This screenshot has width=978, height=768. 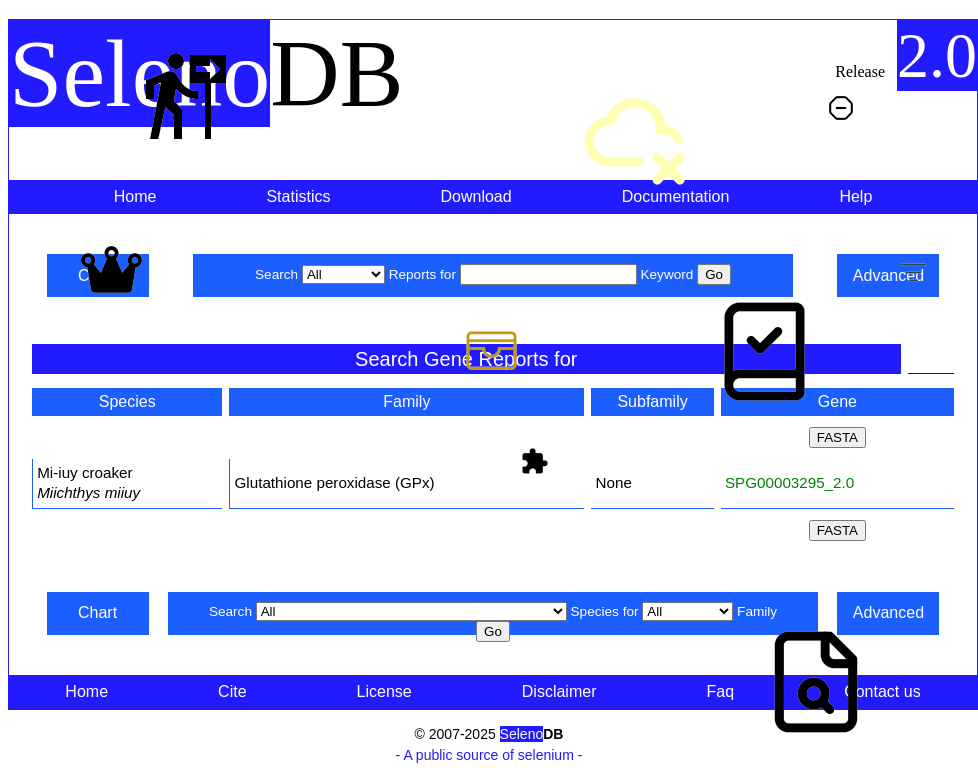 What do you see at coordinates (816, 682) in the screenshot?
I see `search within a document` at bounding box center [816, 682].